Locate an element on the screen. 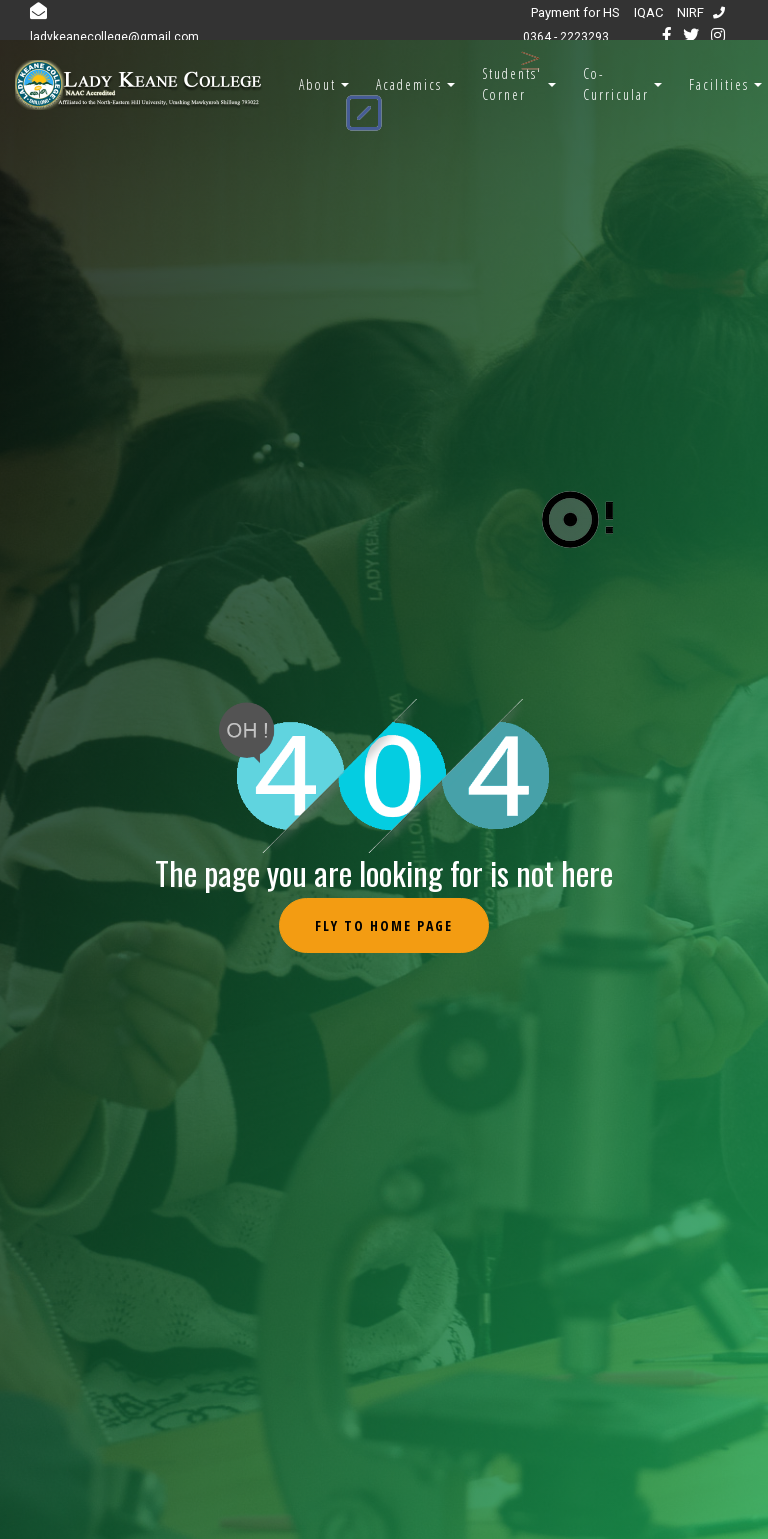 The width and height of the screenshot is (768, 1539). greater than or equal to mathematical operator is located at coordinates (530, 61).